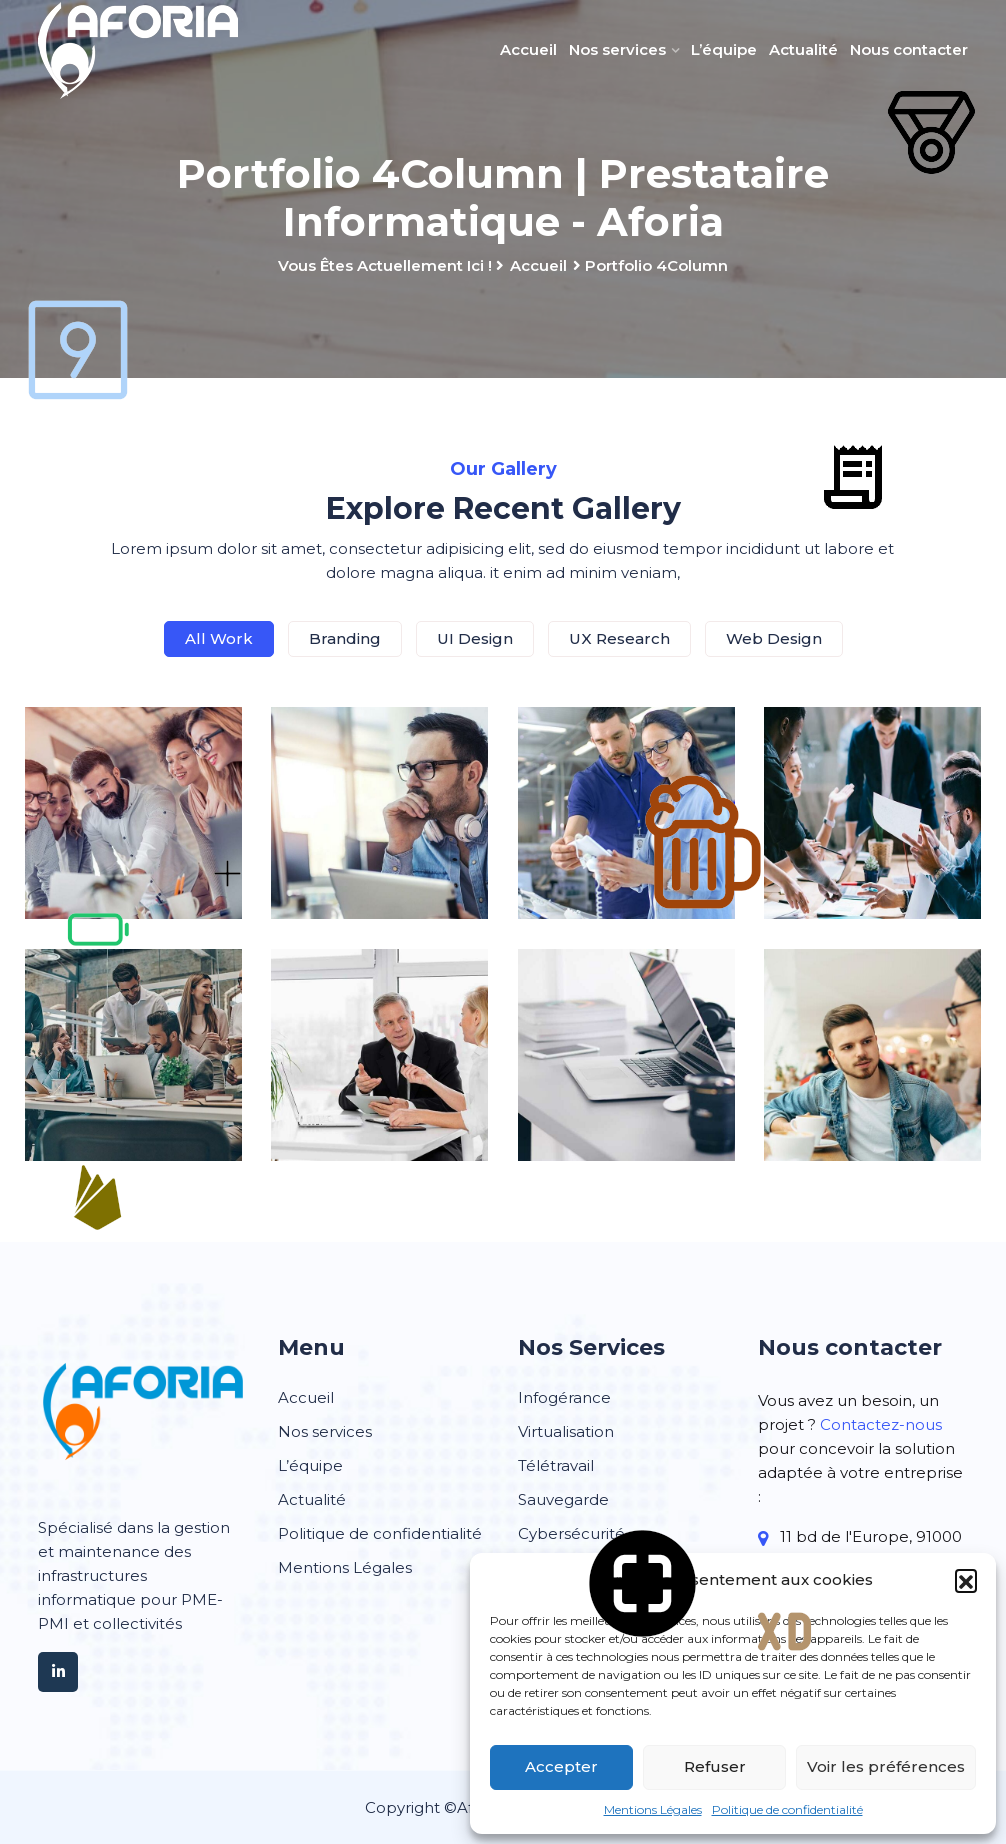  I want to click on indicates battery is completely drained, so click(98, 929).